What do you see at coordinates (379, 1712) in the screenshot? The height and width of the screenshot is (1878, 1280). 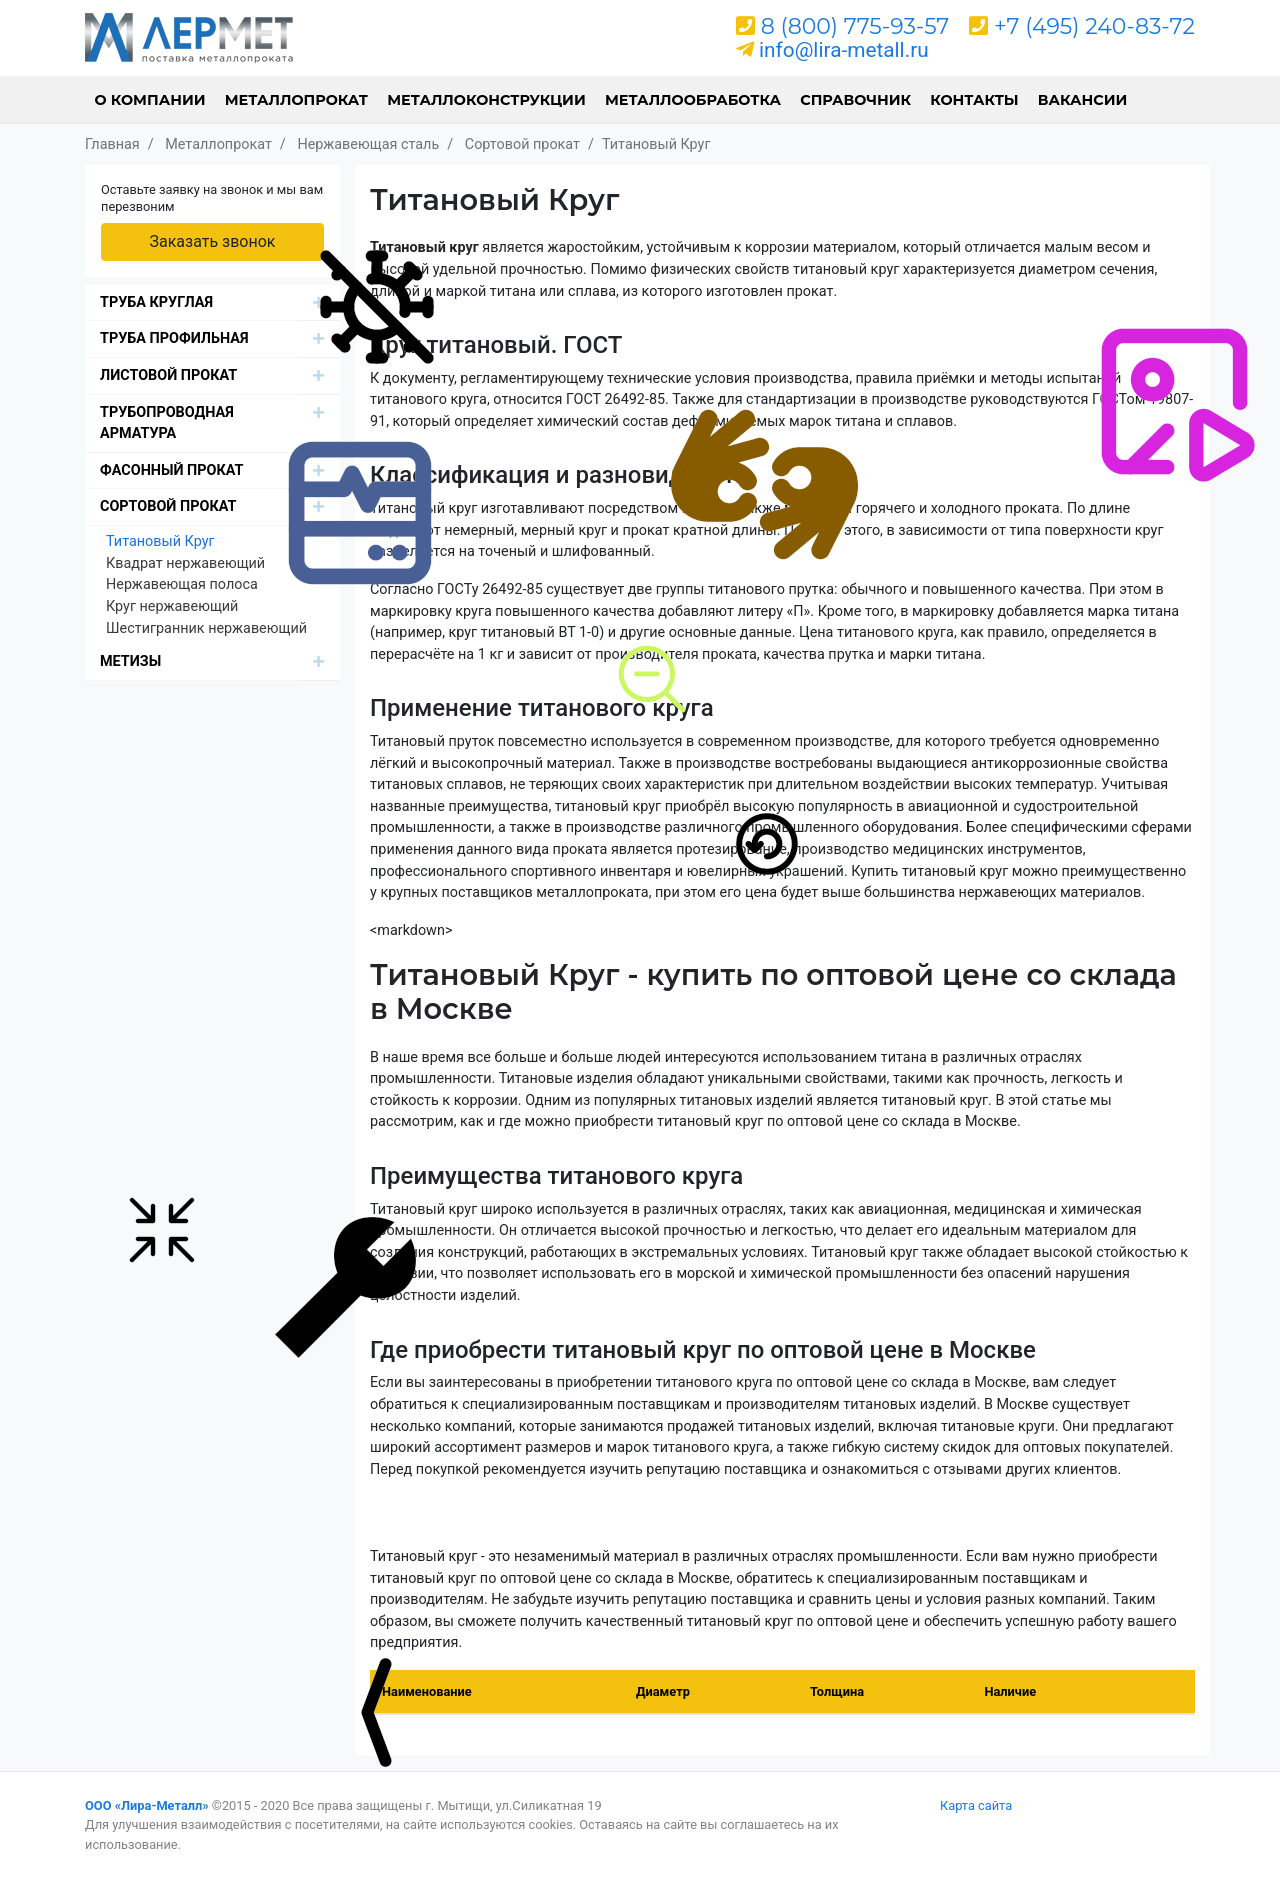 I see `navigate to the previous item or page` at bounding box center [379, 1712].